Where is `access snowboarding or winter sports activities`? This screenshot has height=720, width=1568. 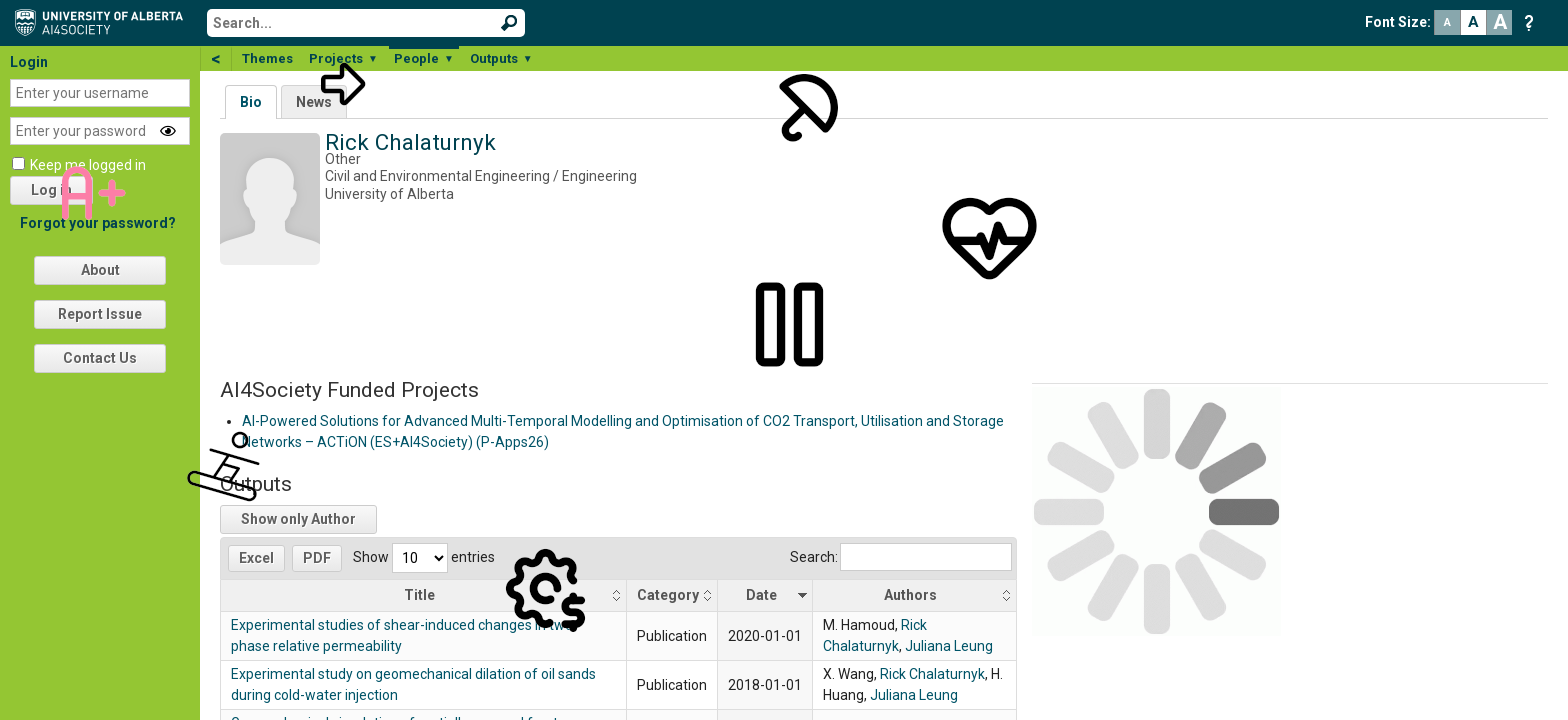 access snowboarding or winter sports activities is located at coordinates (227, 466).